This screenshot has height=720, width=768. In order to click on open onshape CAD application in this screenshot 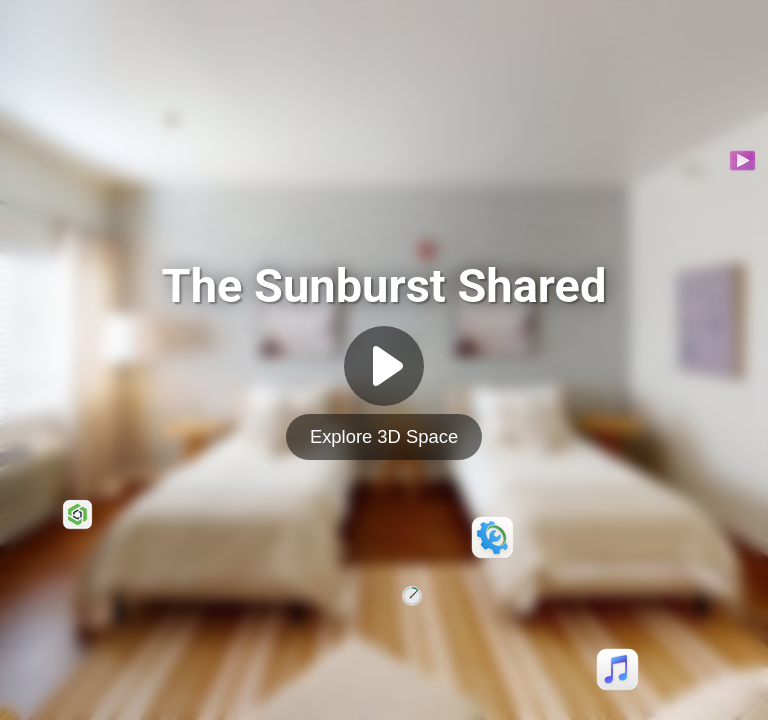, I will do `click(77, 514)`.